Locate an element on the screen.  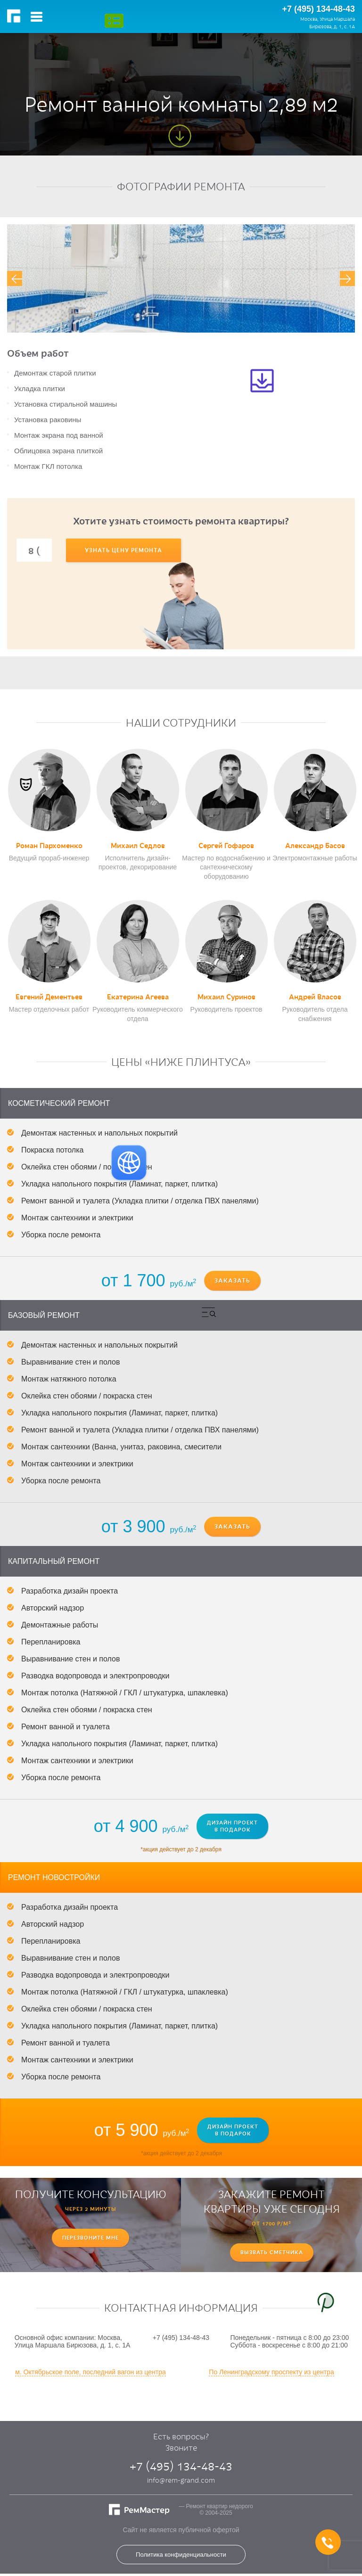
view list details or summary is located at coordinates (114, 21).